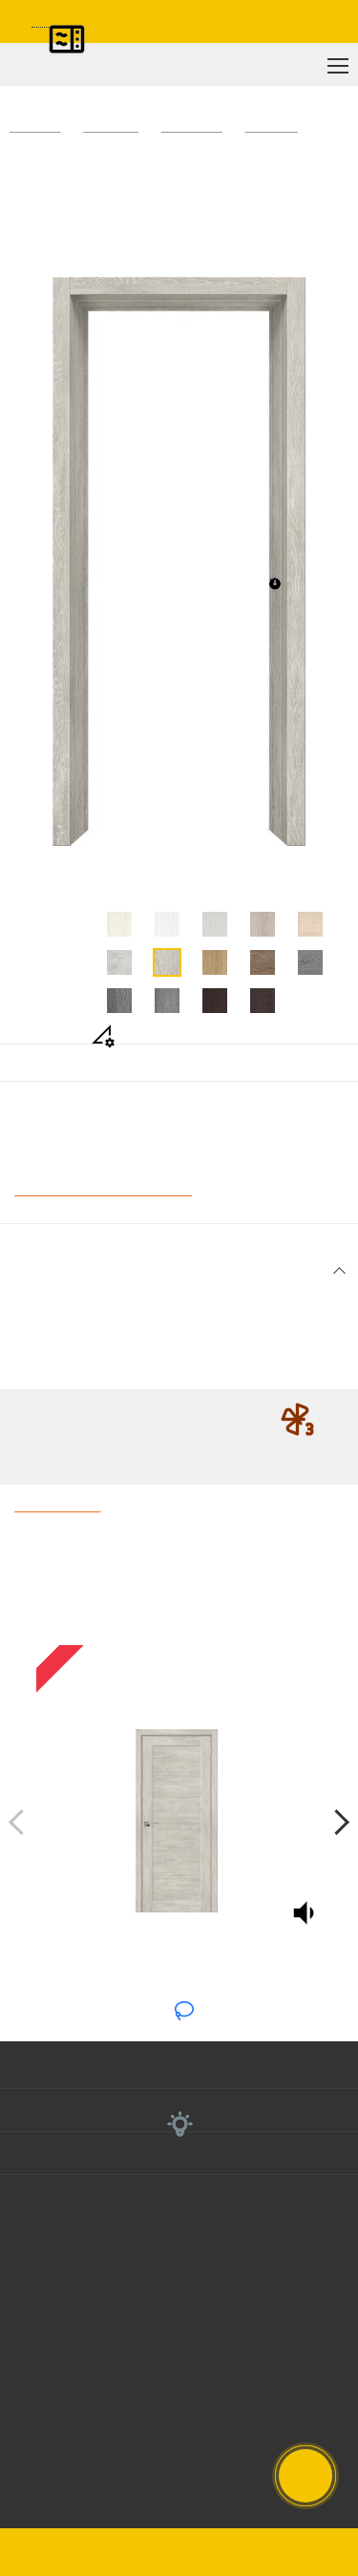 The width and height of the screenshot is (358, 2576). Describe the element at coordinates (179, 2123) in the screenshot. I see `view tips or suggestions` at that location.